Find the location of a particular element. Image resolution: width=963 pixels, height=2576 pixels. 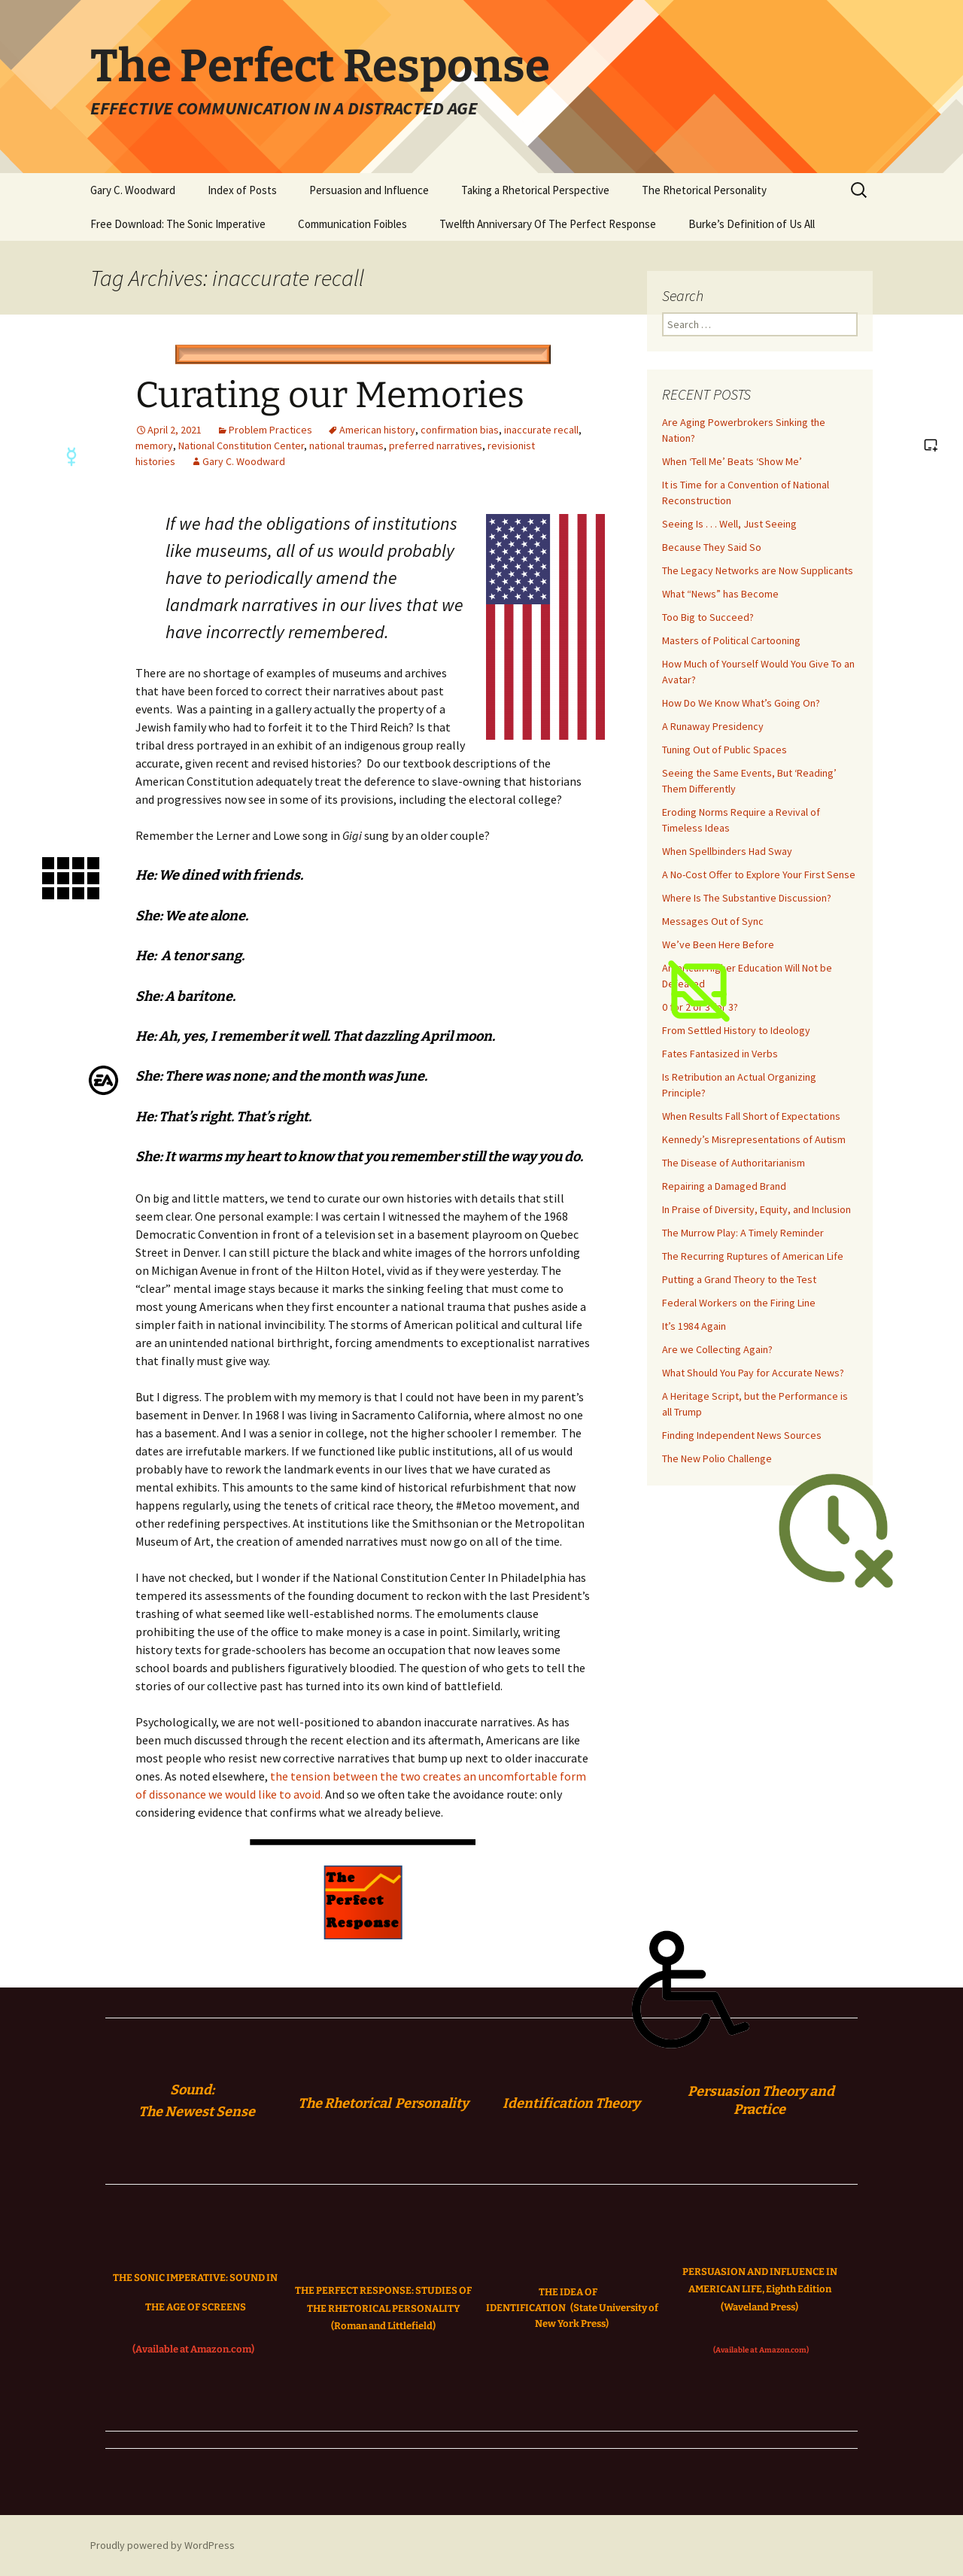

inbox disabled or unavailable is located at coordinates (699, 991).